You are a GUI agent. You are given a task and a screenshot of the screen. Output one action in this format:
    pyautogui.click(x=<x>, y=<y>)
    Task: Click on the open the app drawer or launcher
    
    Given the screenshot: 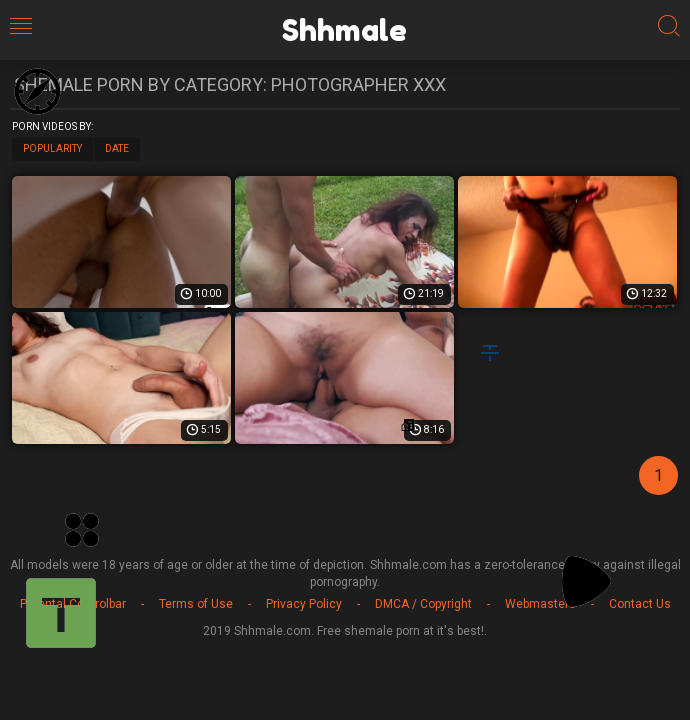 What is the action you would take?
    pyautogui.click(x=82, y=530)
    